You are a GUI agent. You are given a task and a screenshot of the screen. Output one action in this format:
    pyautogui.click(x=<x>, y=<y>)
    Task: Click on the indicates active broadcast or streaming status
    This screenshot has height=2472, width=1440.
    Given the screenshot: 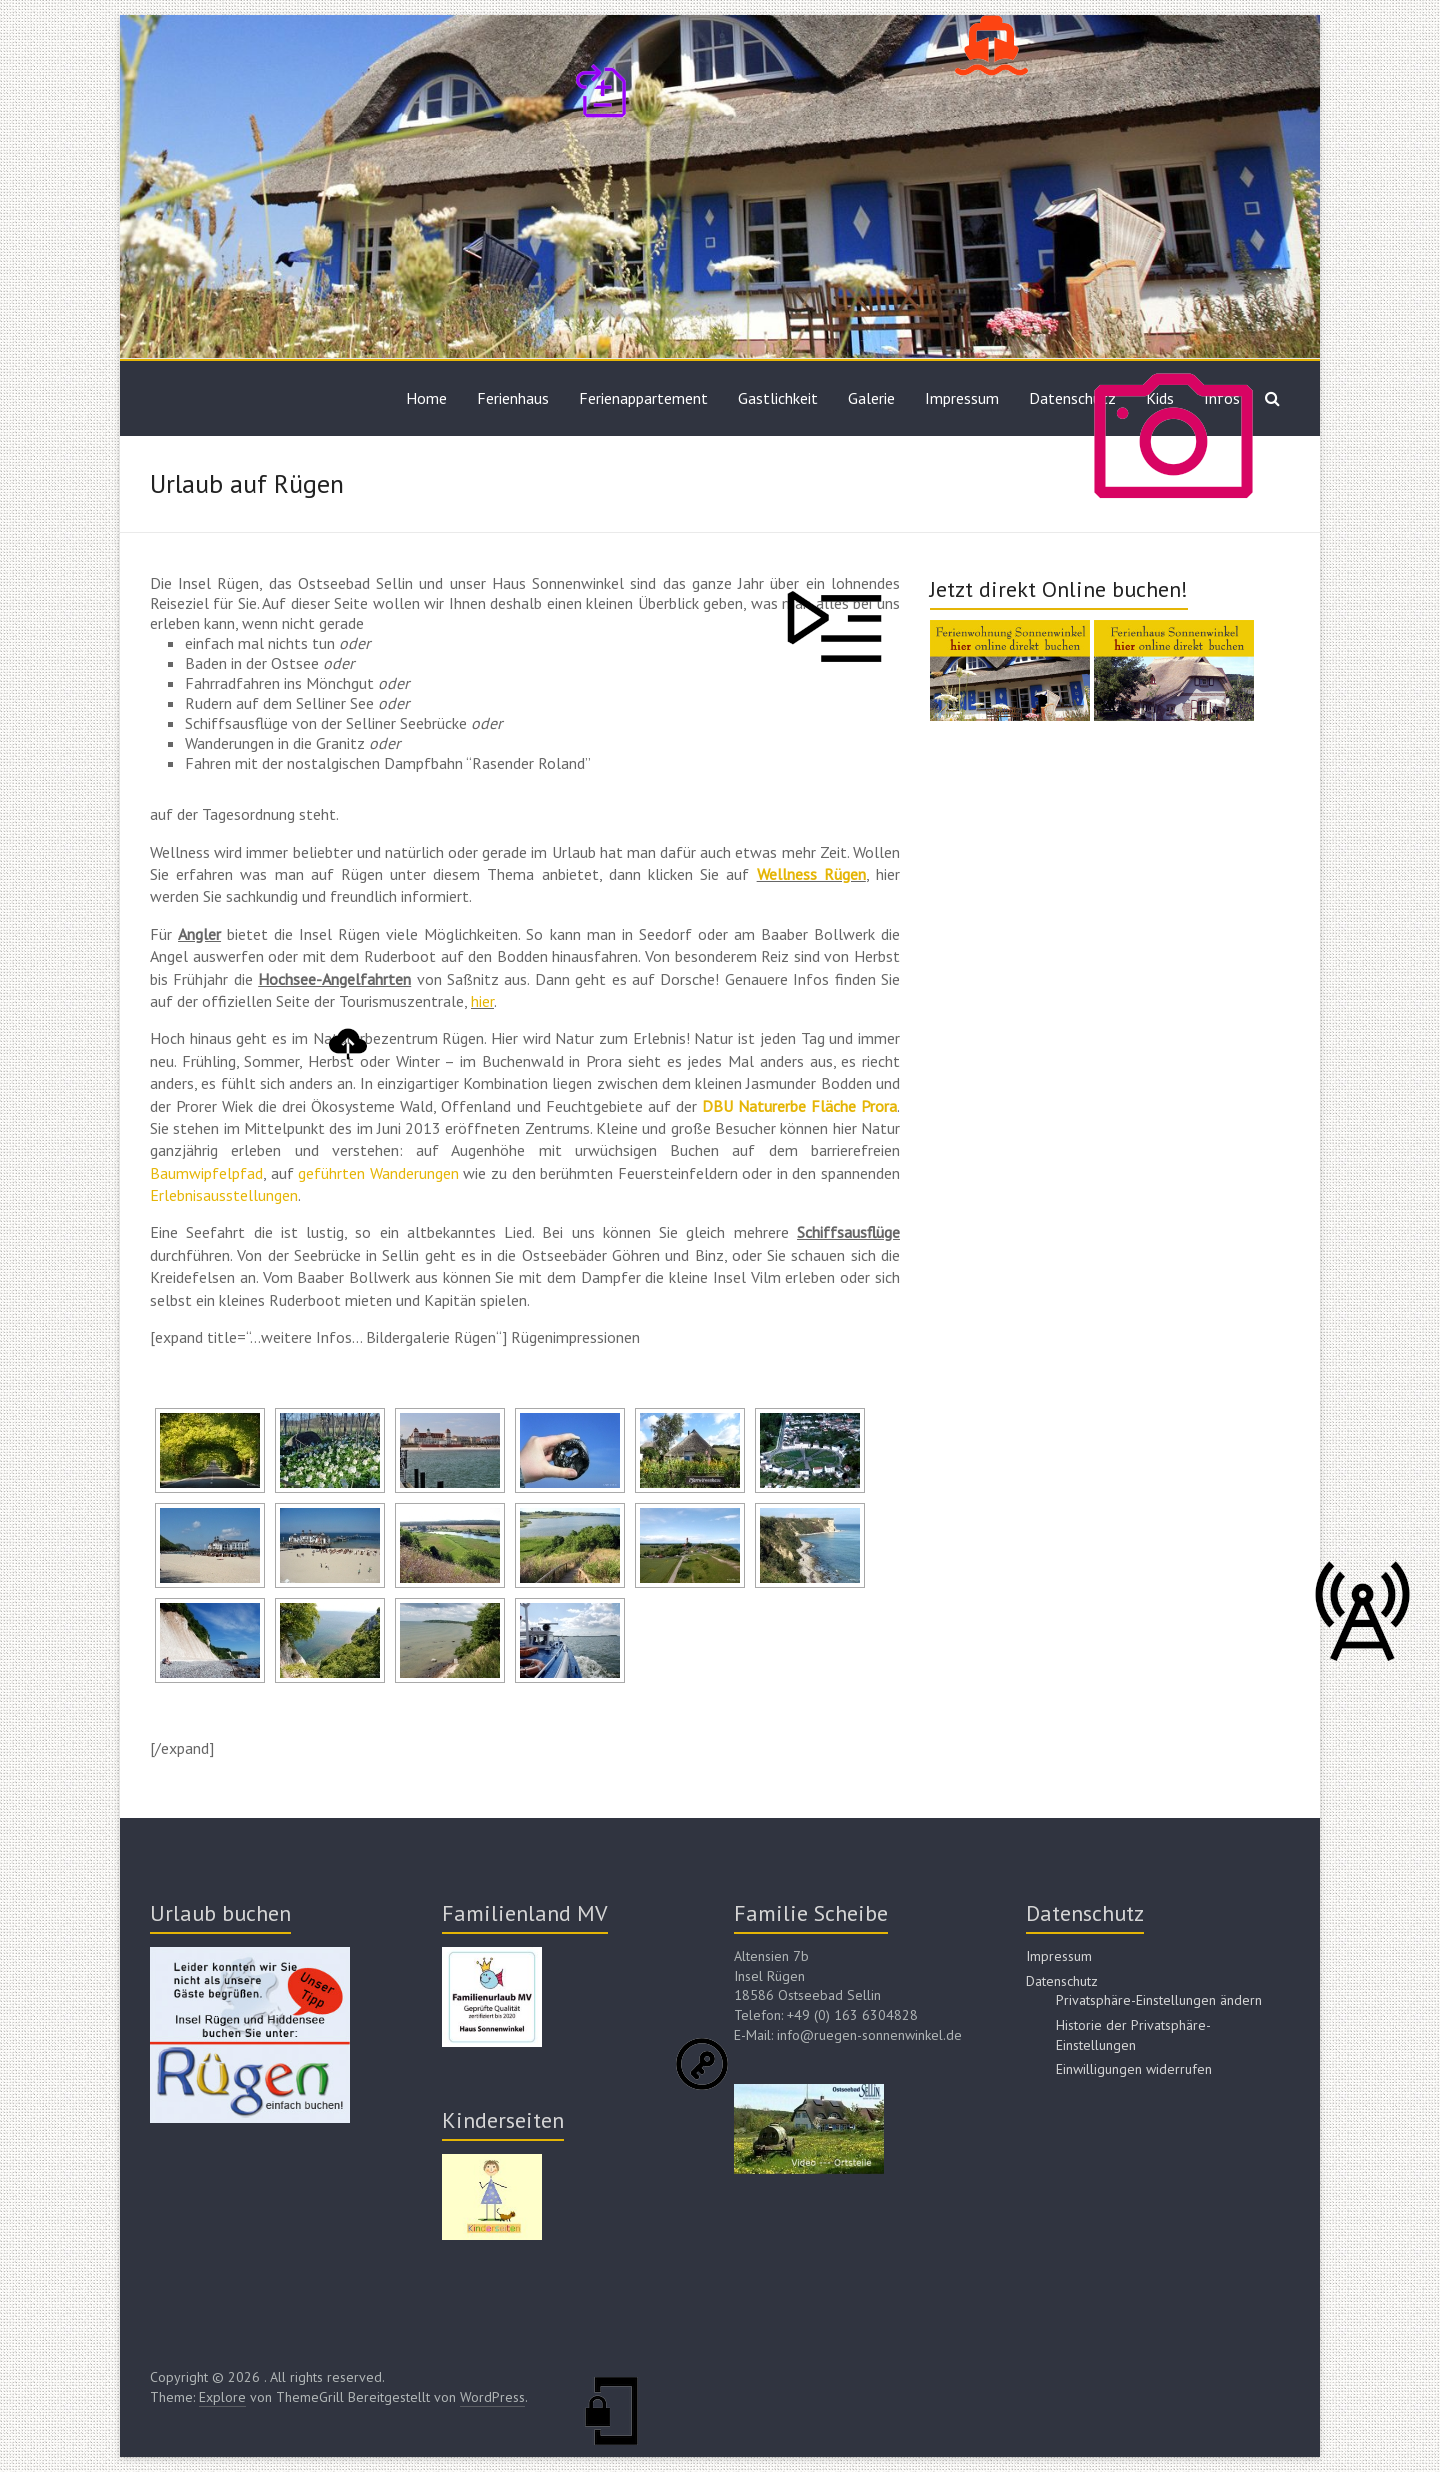 What is the action you would take?
    pyautogui.click(x=1359, y=1612)
    